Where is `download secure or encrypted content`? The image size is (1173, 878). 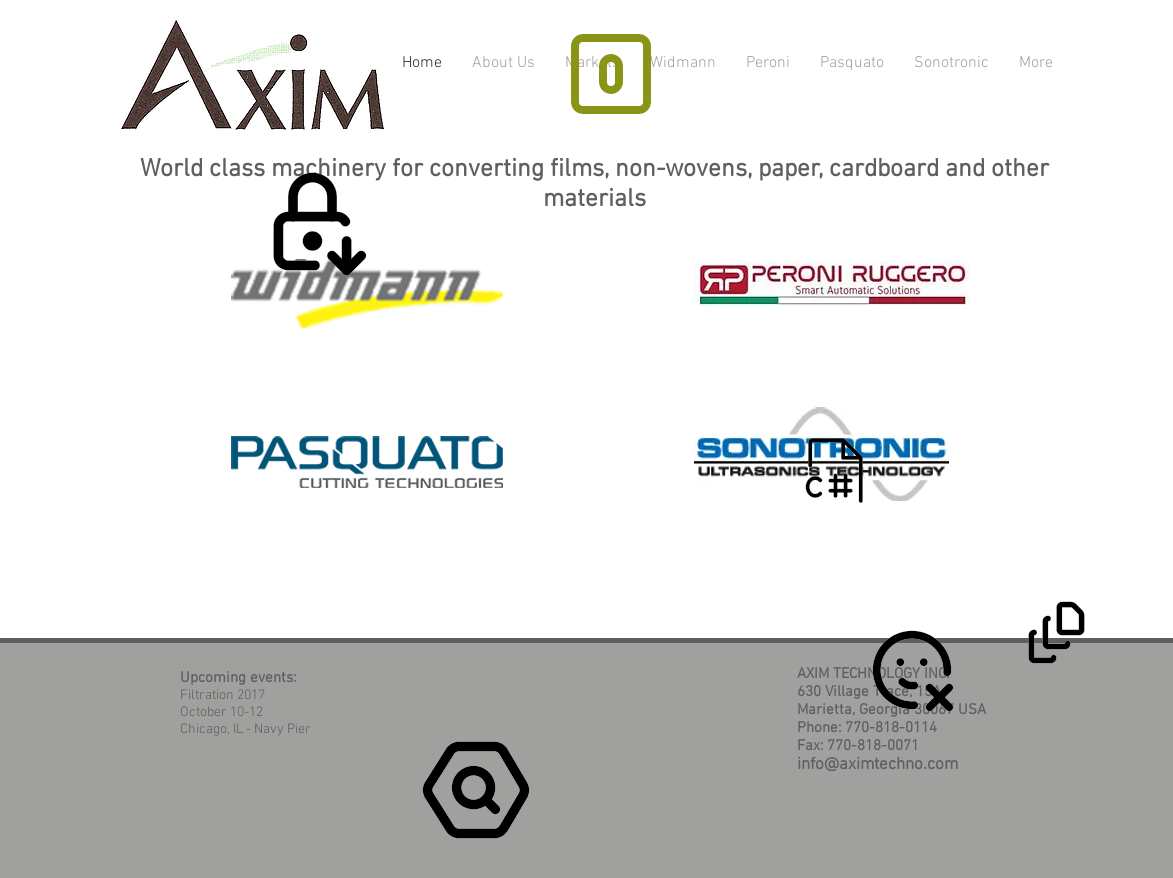
download secure or encrypted content is located at coordinates (312, 221).